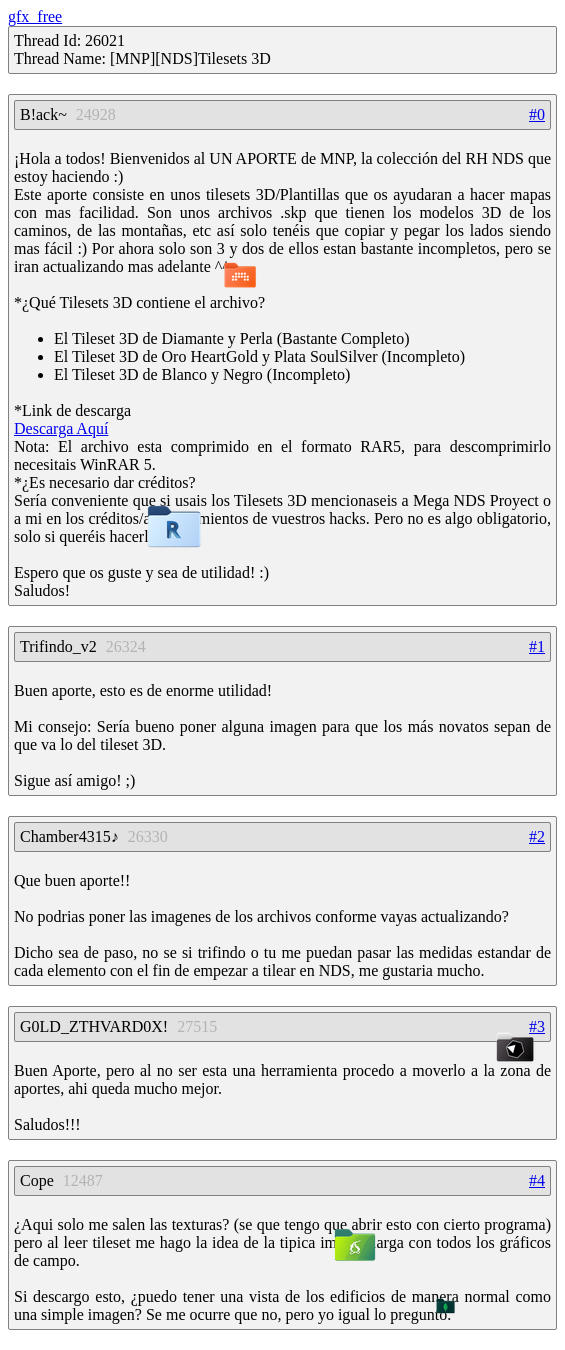  Describe the element at coordinates (355, 1246) in the screenshot. I see `open your GameJolt games folder` at that location.